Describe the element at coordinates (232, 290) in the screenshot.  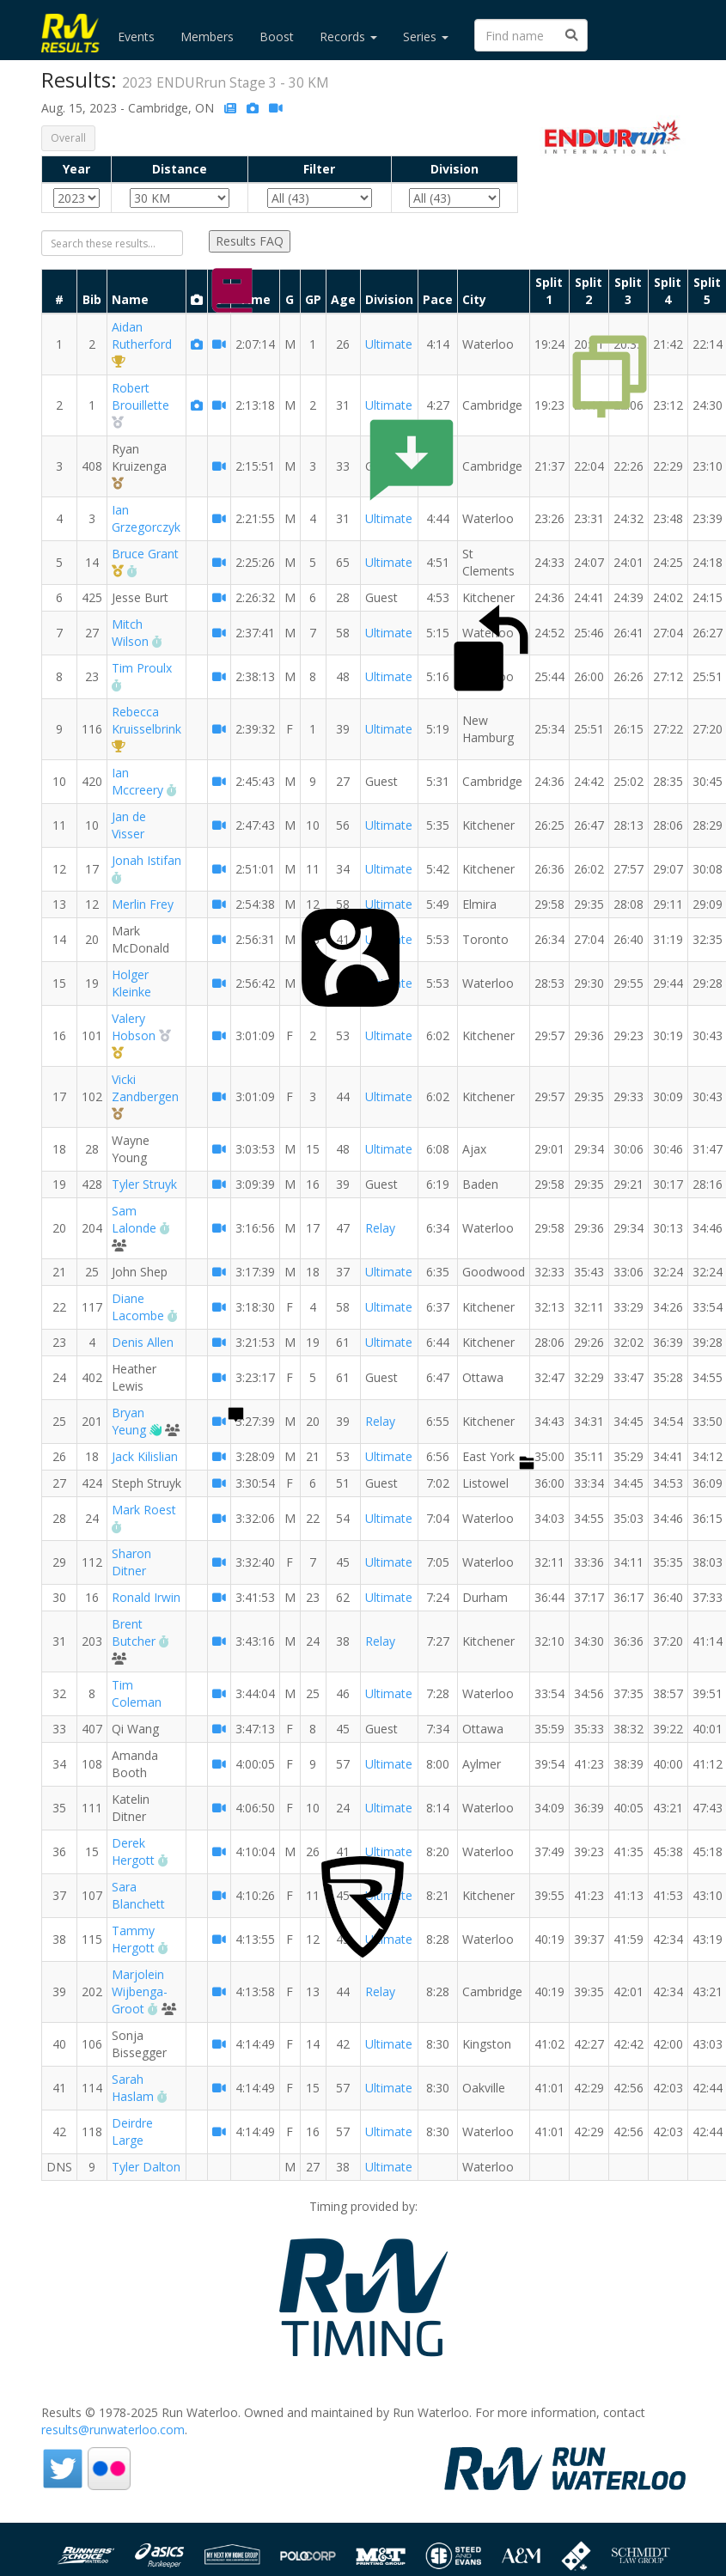
I see `open a book or reading app` at that location.